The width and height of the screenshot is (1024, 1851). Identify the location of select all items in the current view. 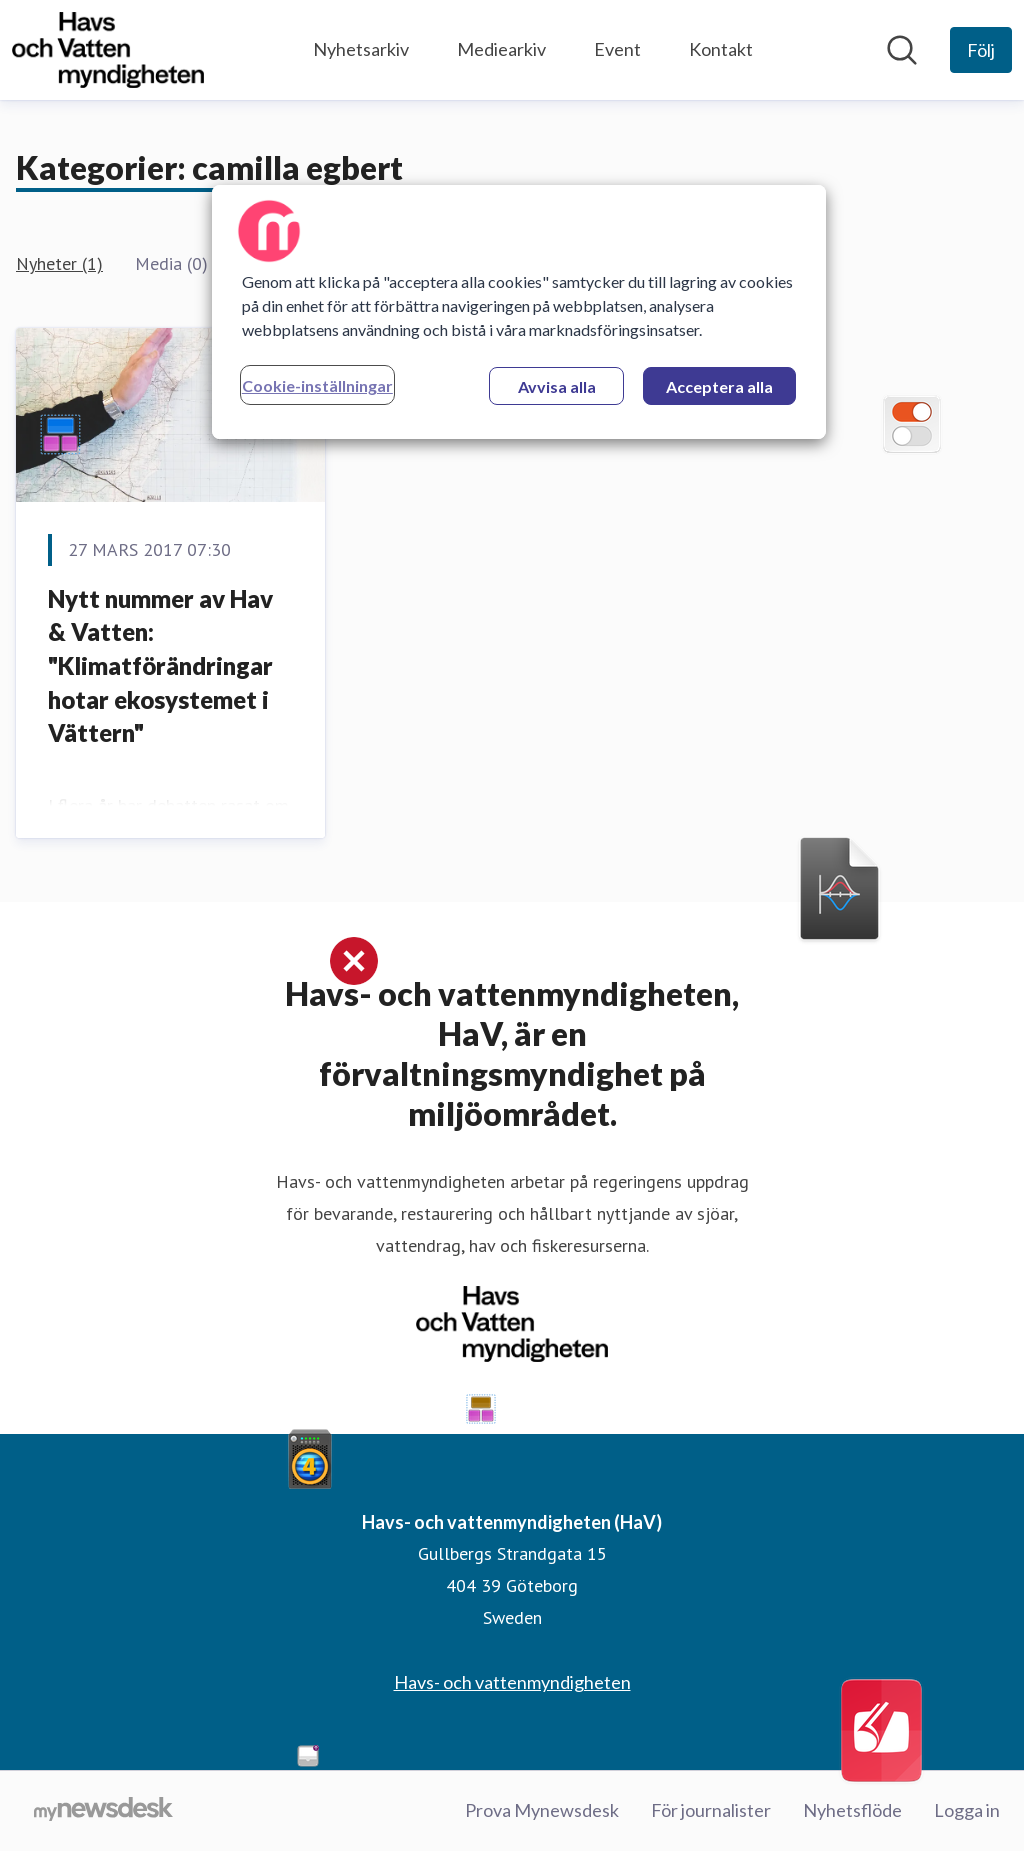
(60, 434).